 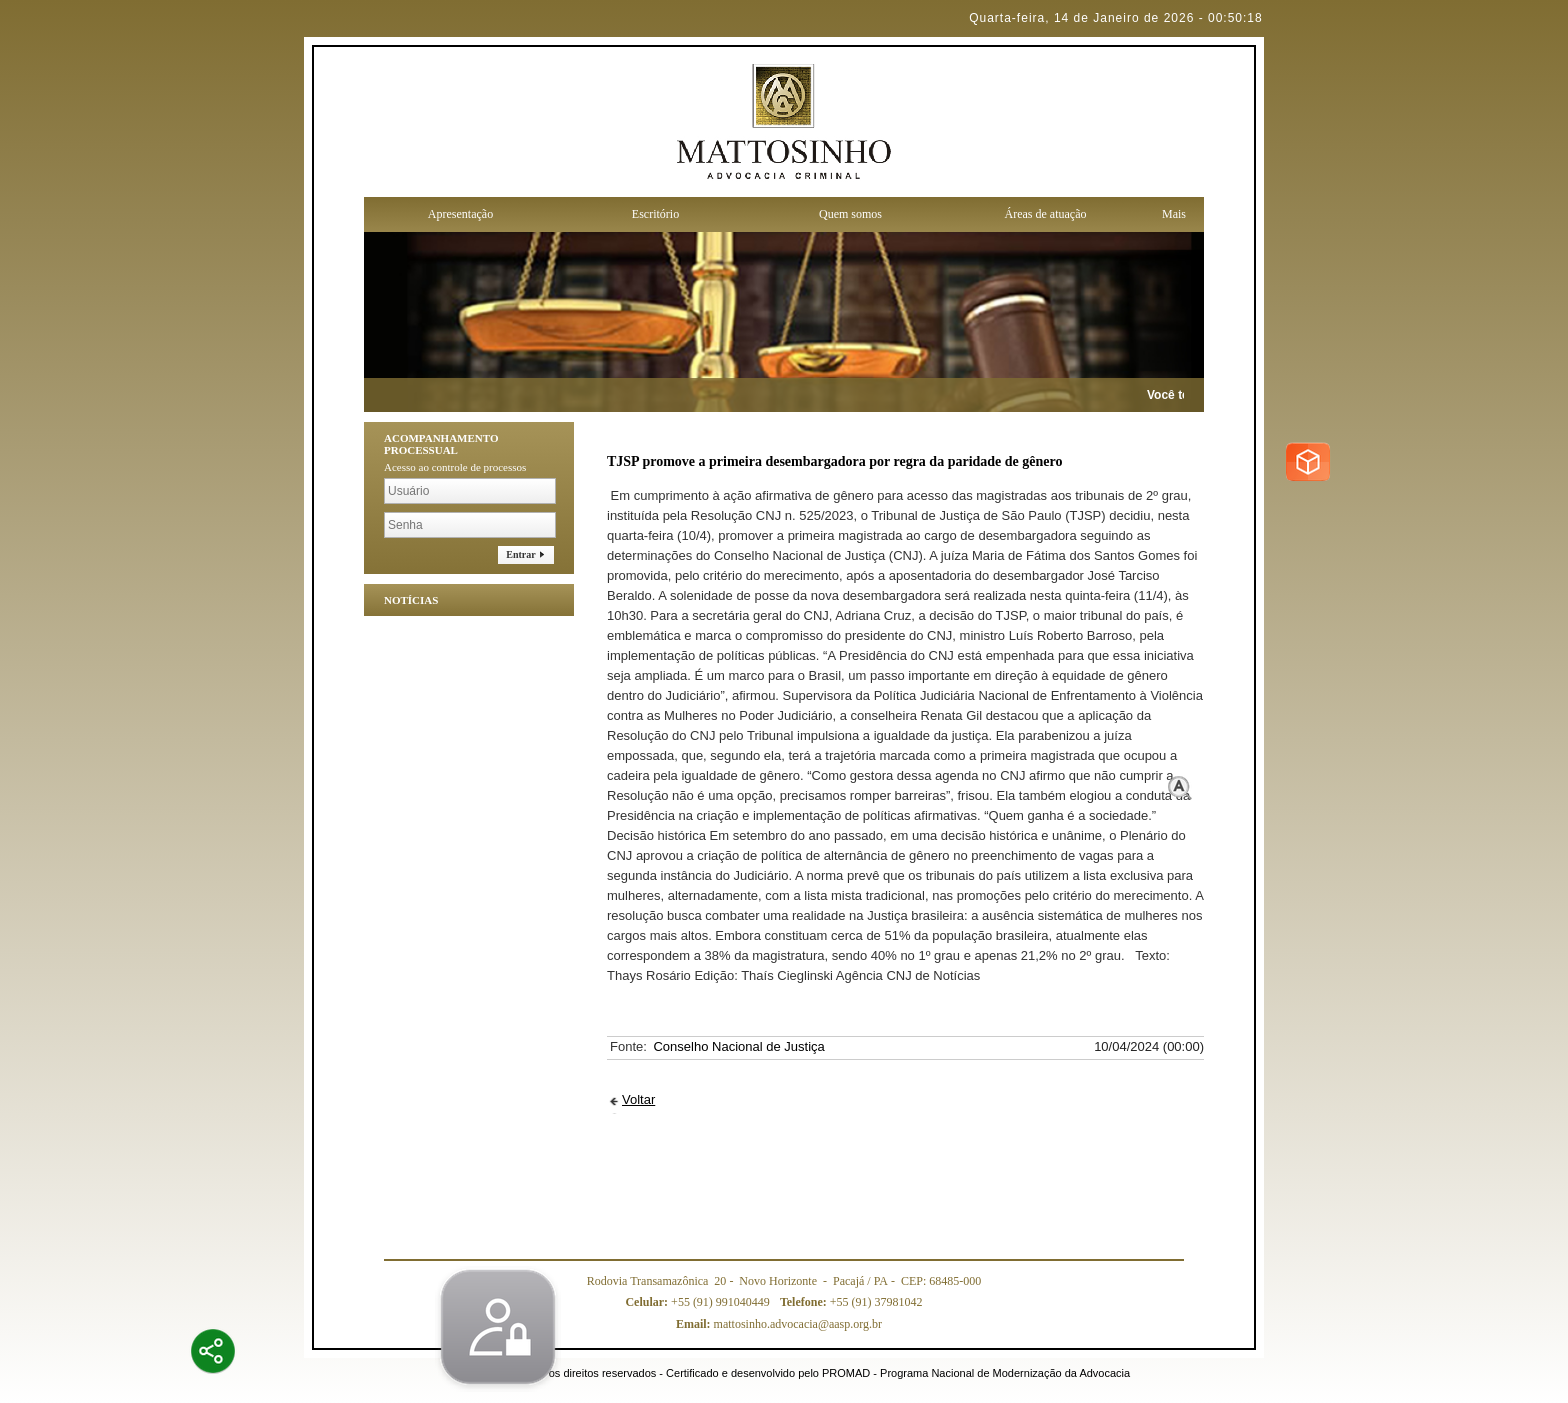 What do you see at coordinates (498, 1329) in the screenshot?
I see `manage network information service (NIS) user settings` at bounding box center [498, 1329].